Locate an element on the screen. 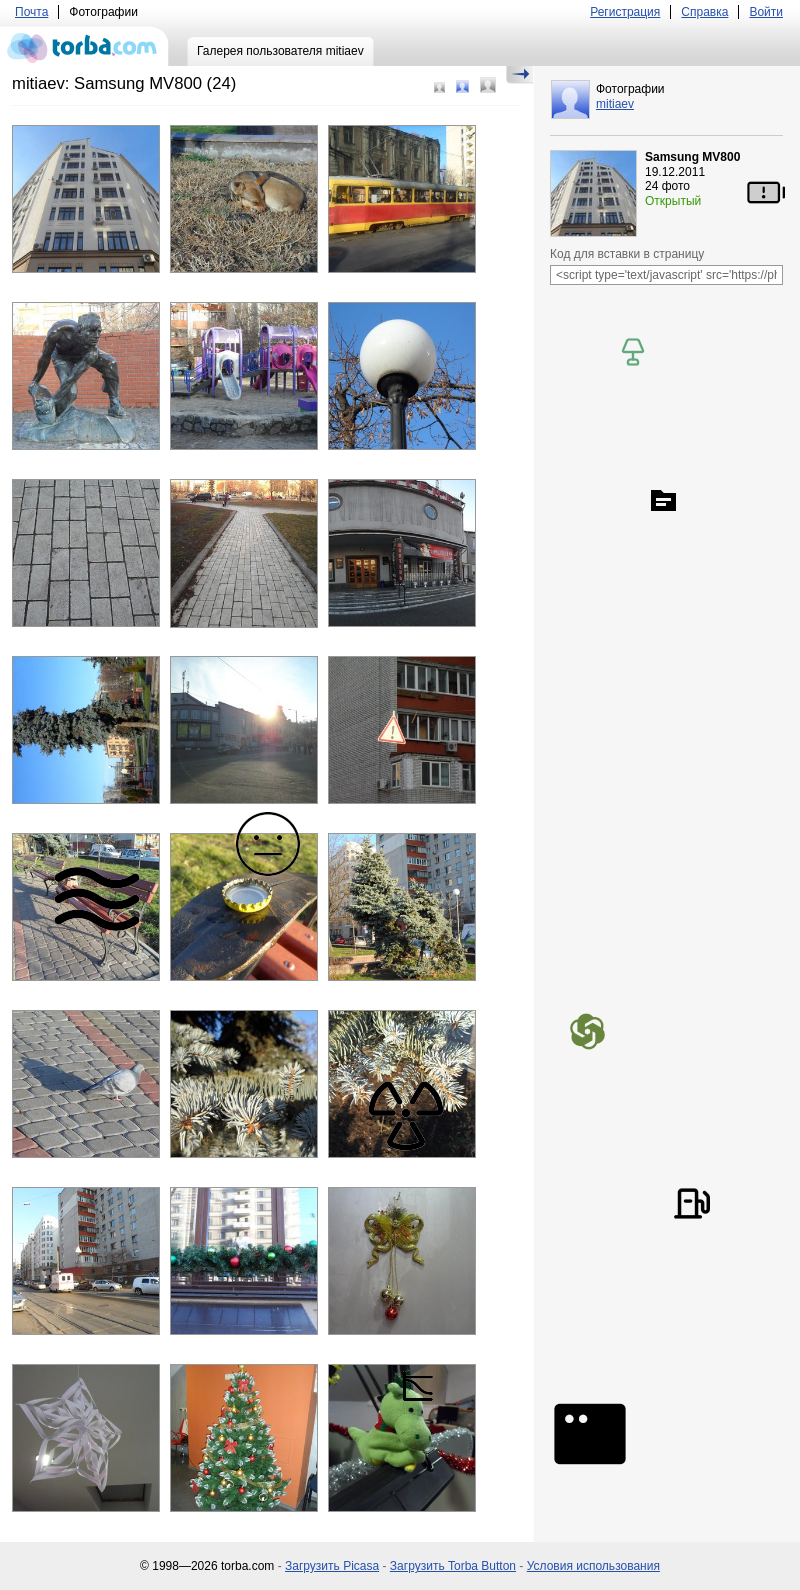 The image size is (800, 1590). indicates low battery warning is located at coordinates (765, 192).